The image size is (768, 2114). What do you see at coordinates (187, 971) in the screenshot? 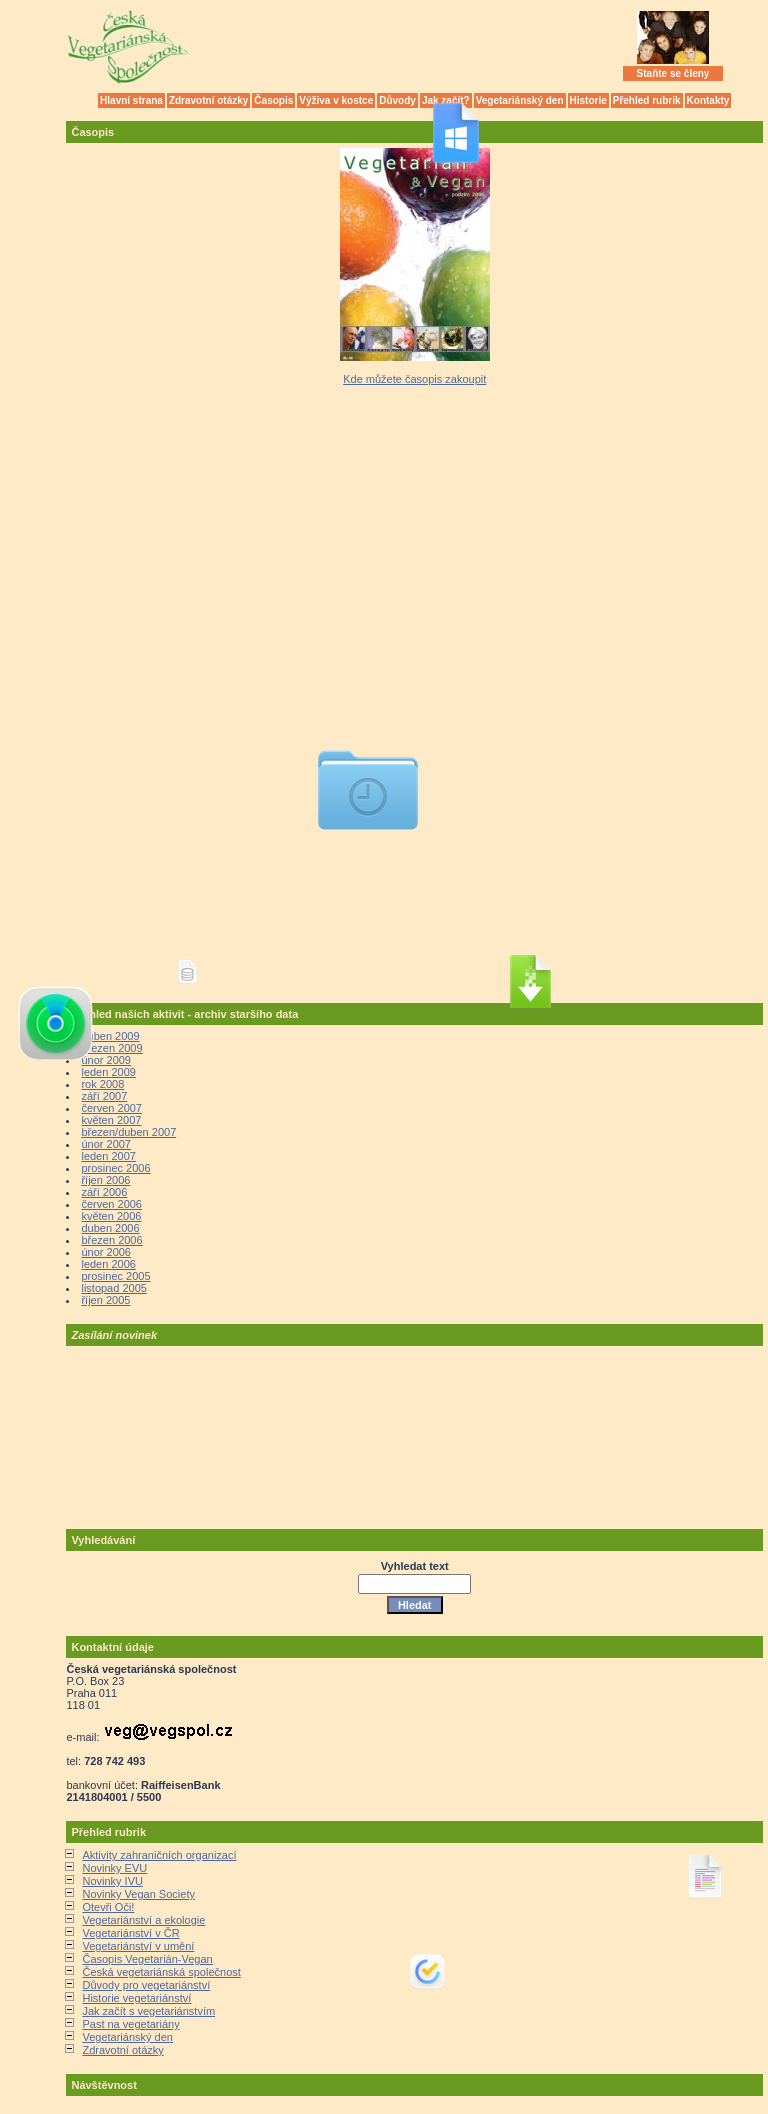
I see `open a database file` at bounding box center [187, 971].